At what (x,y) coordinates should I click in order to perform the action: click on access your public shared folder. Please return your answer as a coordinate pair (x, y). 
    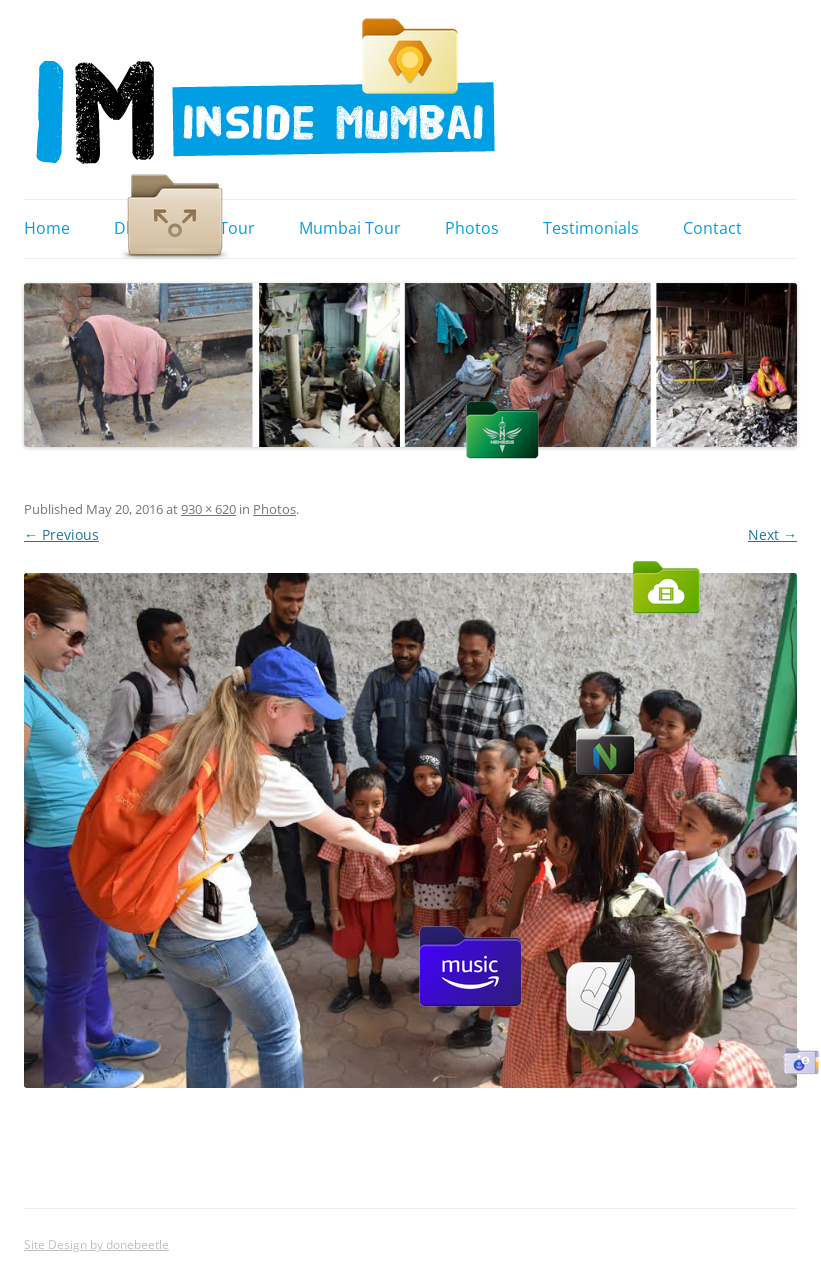
    Looking at the image, I should click on (175, 220).